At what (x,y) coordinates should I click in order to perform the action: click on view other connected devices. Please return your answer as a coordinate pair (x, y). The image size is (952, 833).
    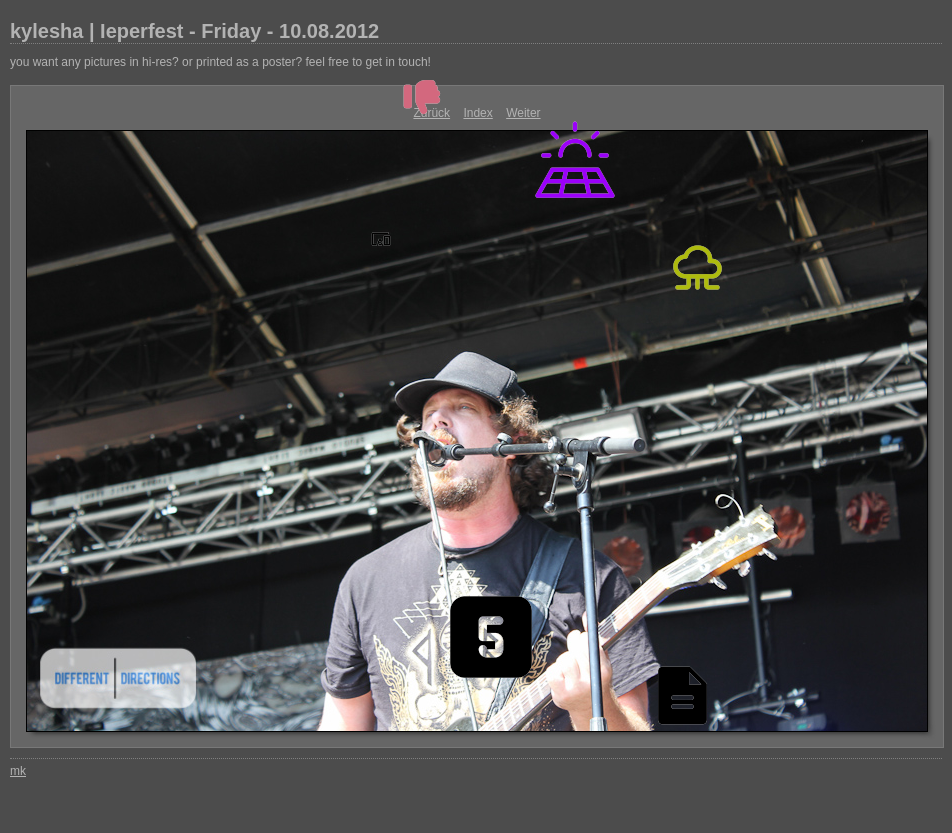
    Looking at the image, I should click on (381, 239).